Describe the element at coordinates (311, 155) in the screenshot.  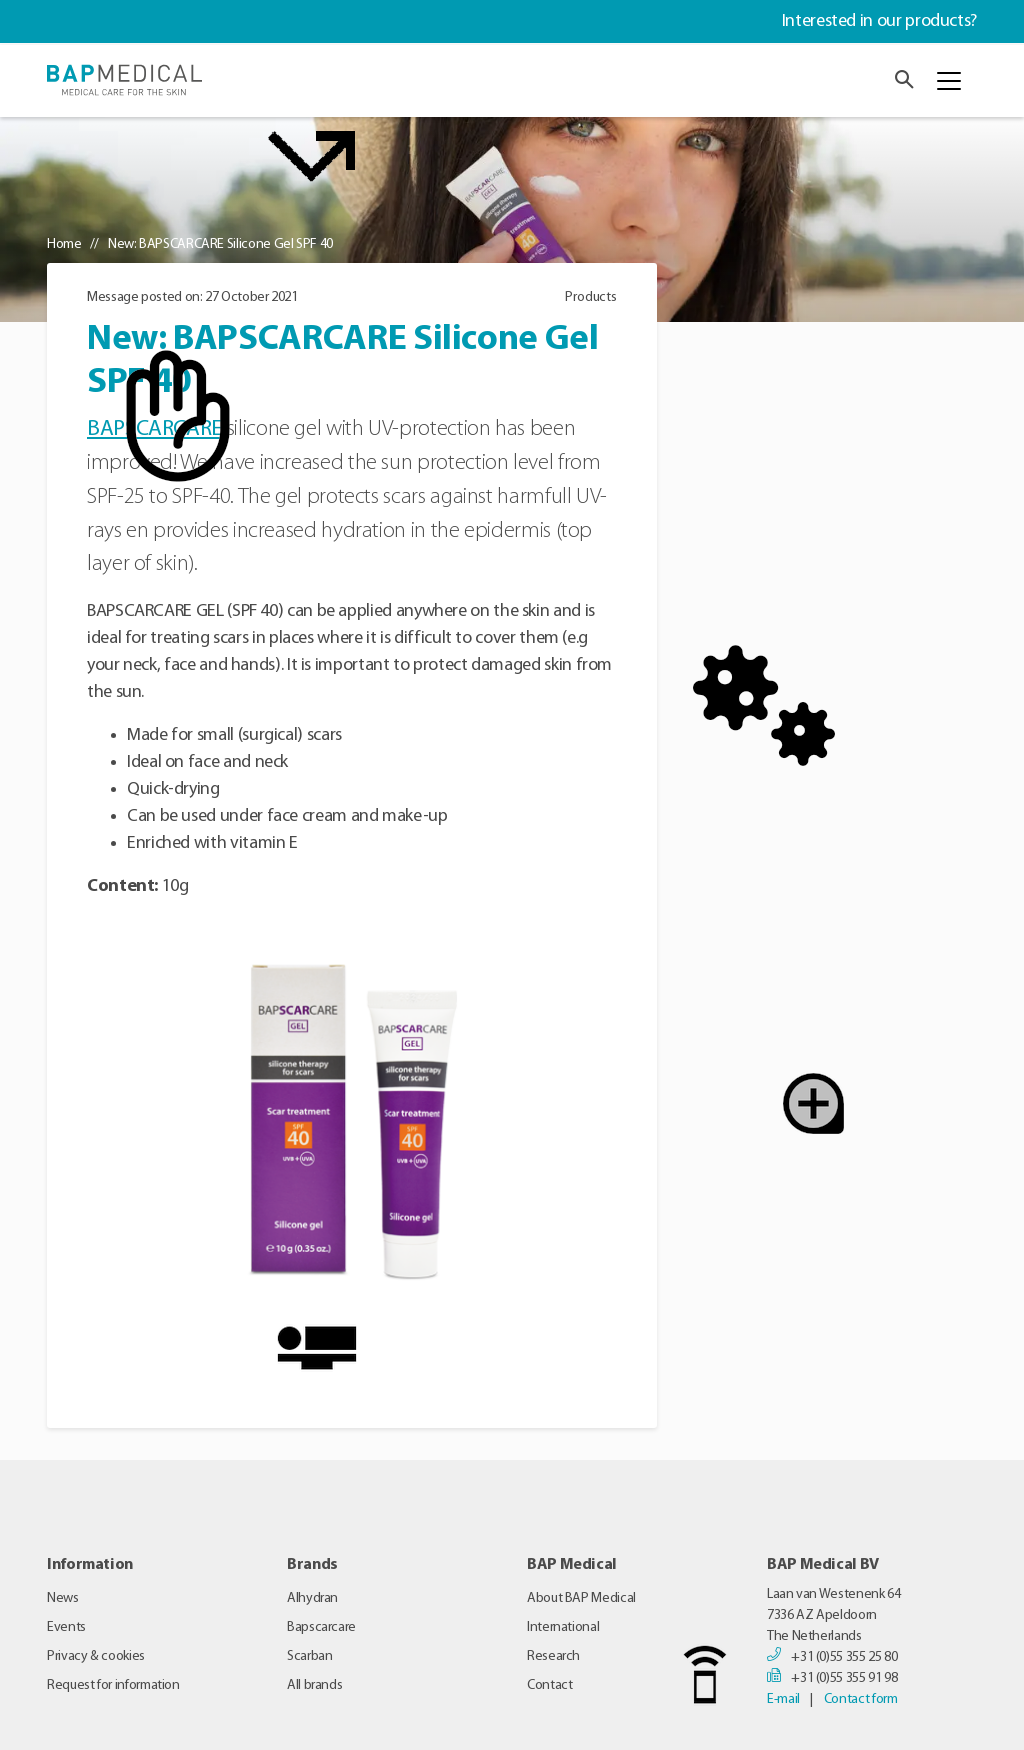
I see `indicates an outgoing call that wasn't answered` at that location.